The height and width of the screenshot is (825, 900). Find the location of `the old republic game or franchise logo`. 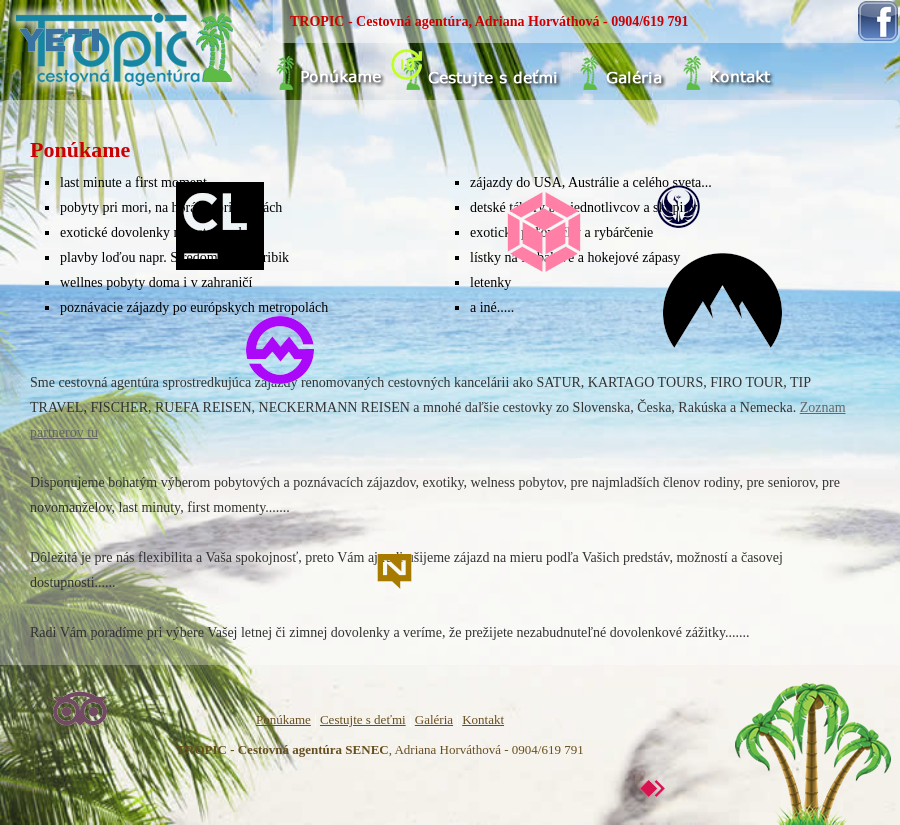

the old republic game or franchise logo is located at coordinates (678, 206).